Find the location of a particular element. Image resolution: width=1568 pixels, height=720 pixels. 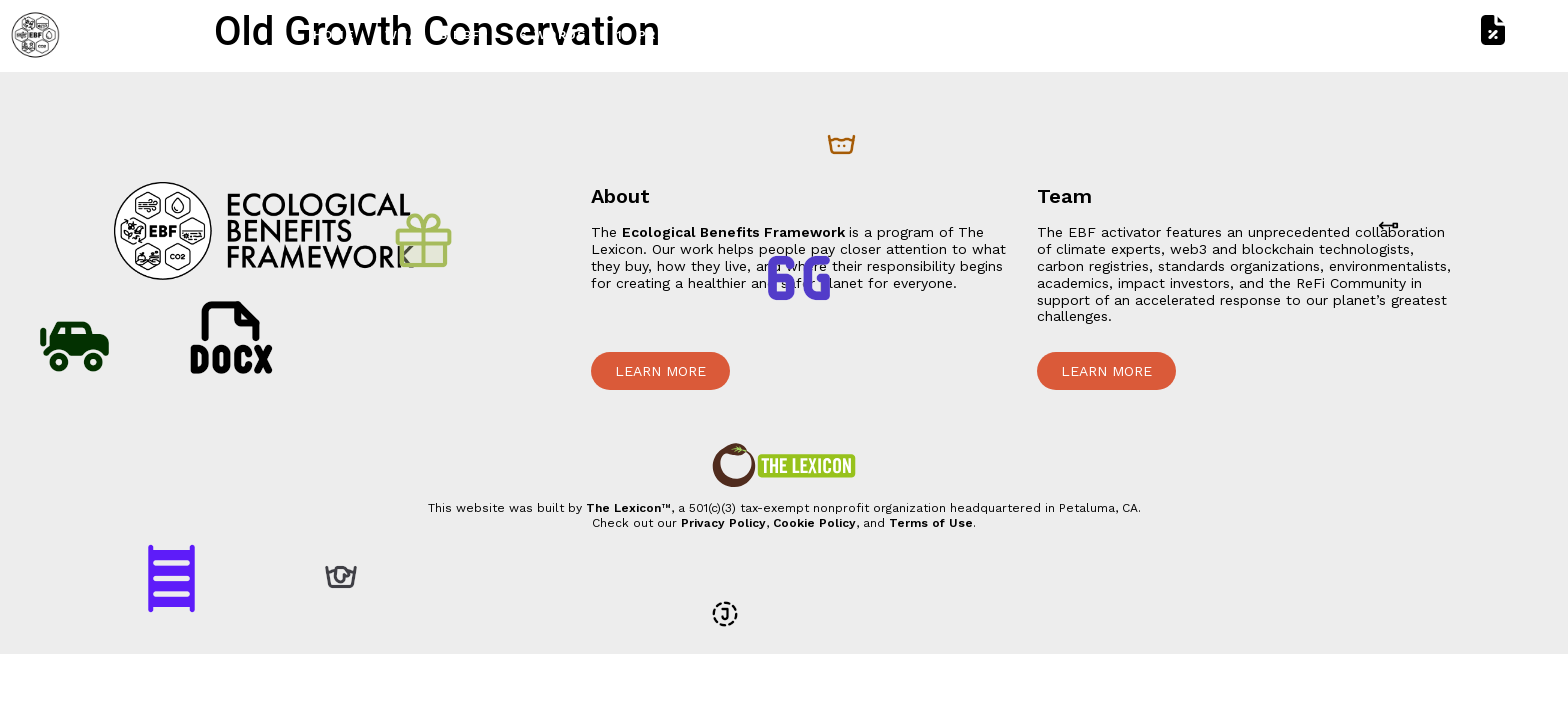

wash at low temperature setting is located at coordinates (841, 144).